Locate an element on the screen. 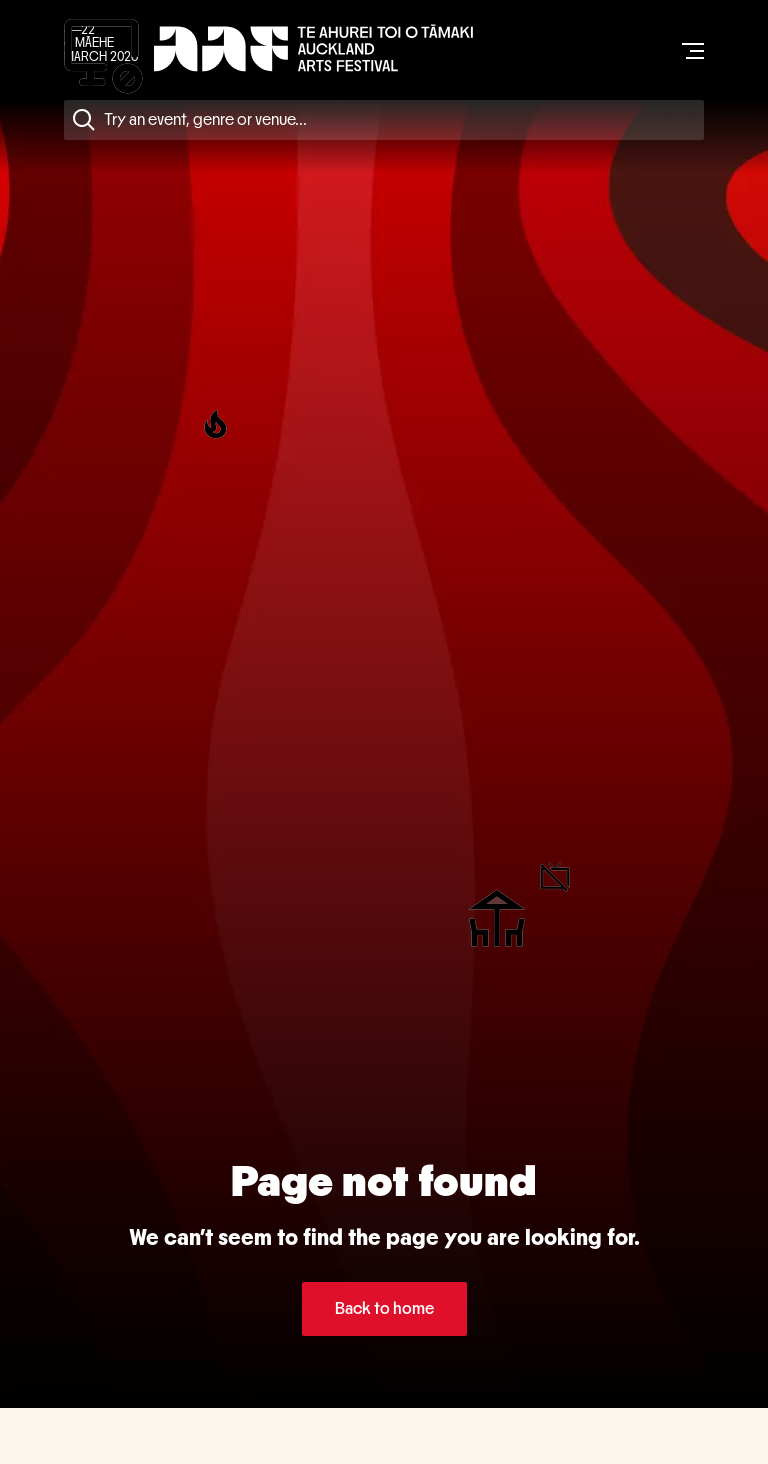  tv or display is currently off or disabled is located at coordinates (555, 877).